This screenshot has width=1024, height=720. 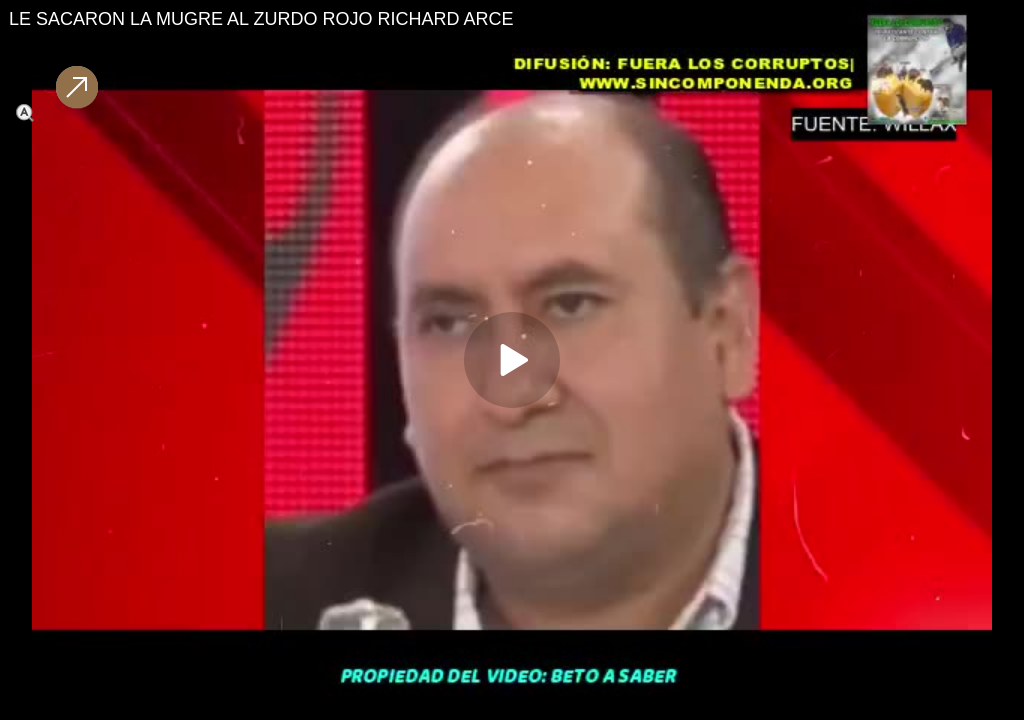 I want to click on search for text or find on page, so click(x=25, y=113).